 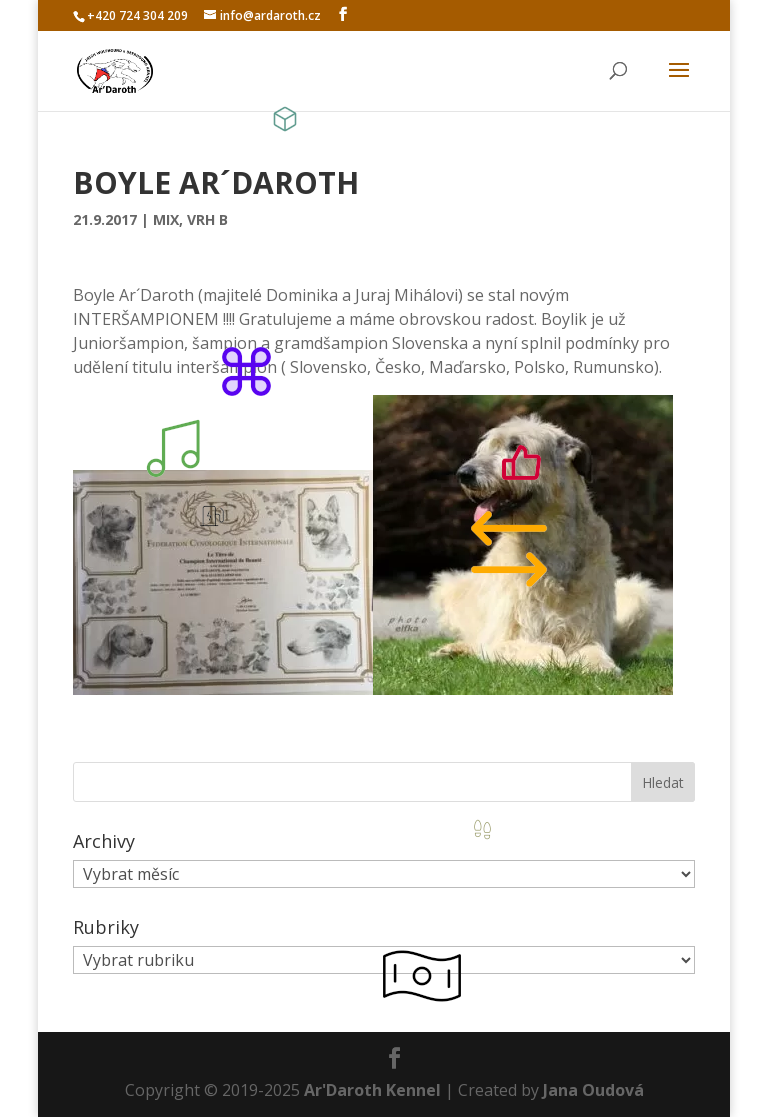 I want to click on swap or exchange items, so click(x=509, y=549).